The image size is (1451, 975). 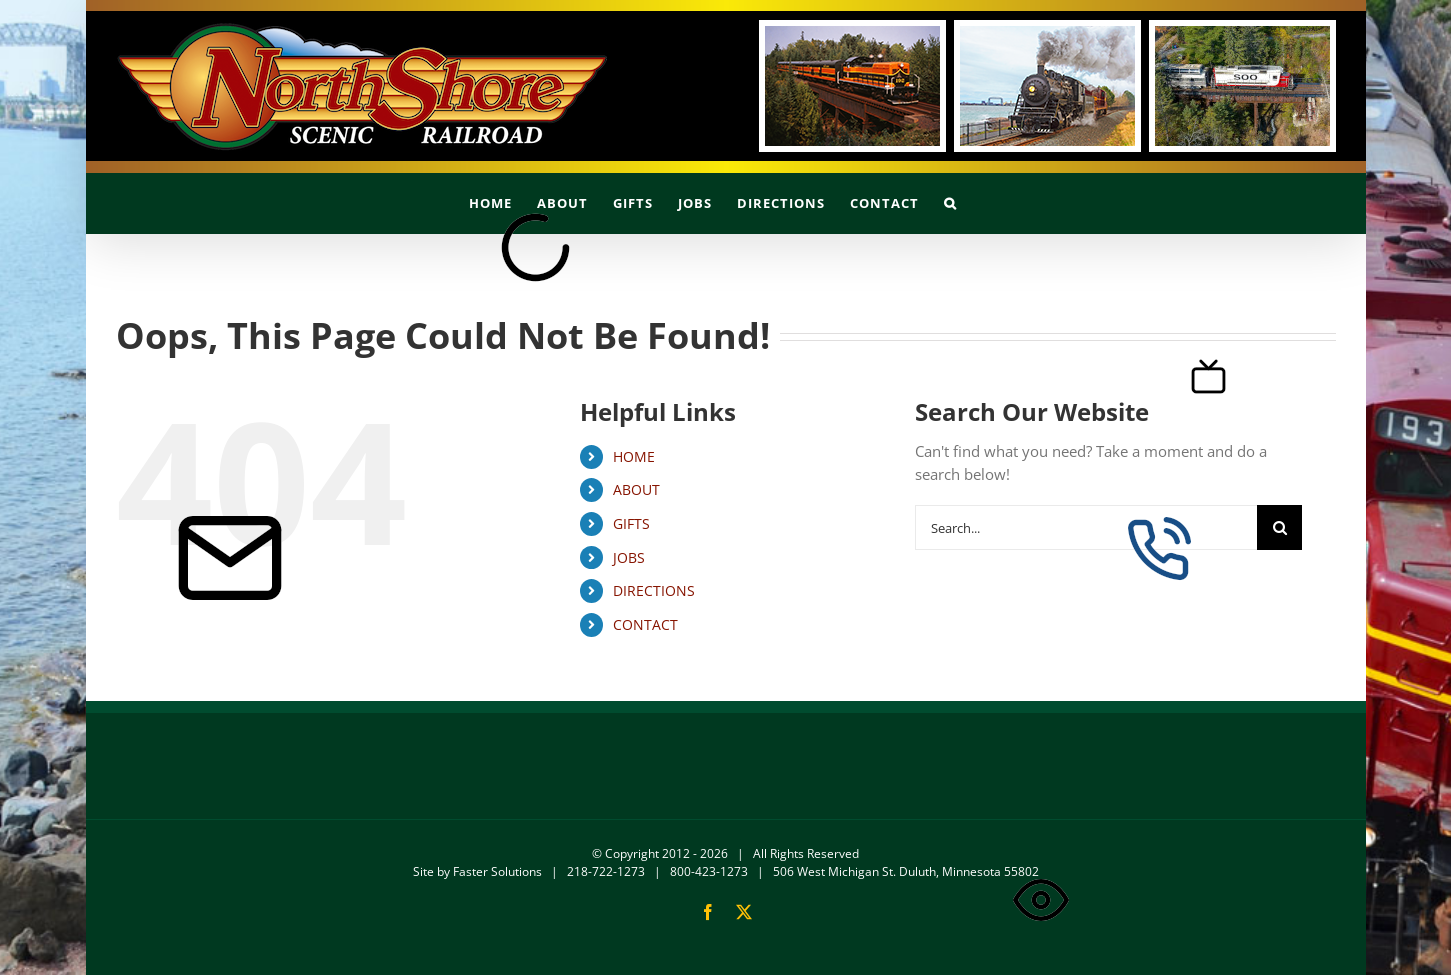 What do you see at coordinates (1208, 376) in the screenshot?
I see `access tv or video streaming features` at bounding box center [1208, 376].